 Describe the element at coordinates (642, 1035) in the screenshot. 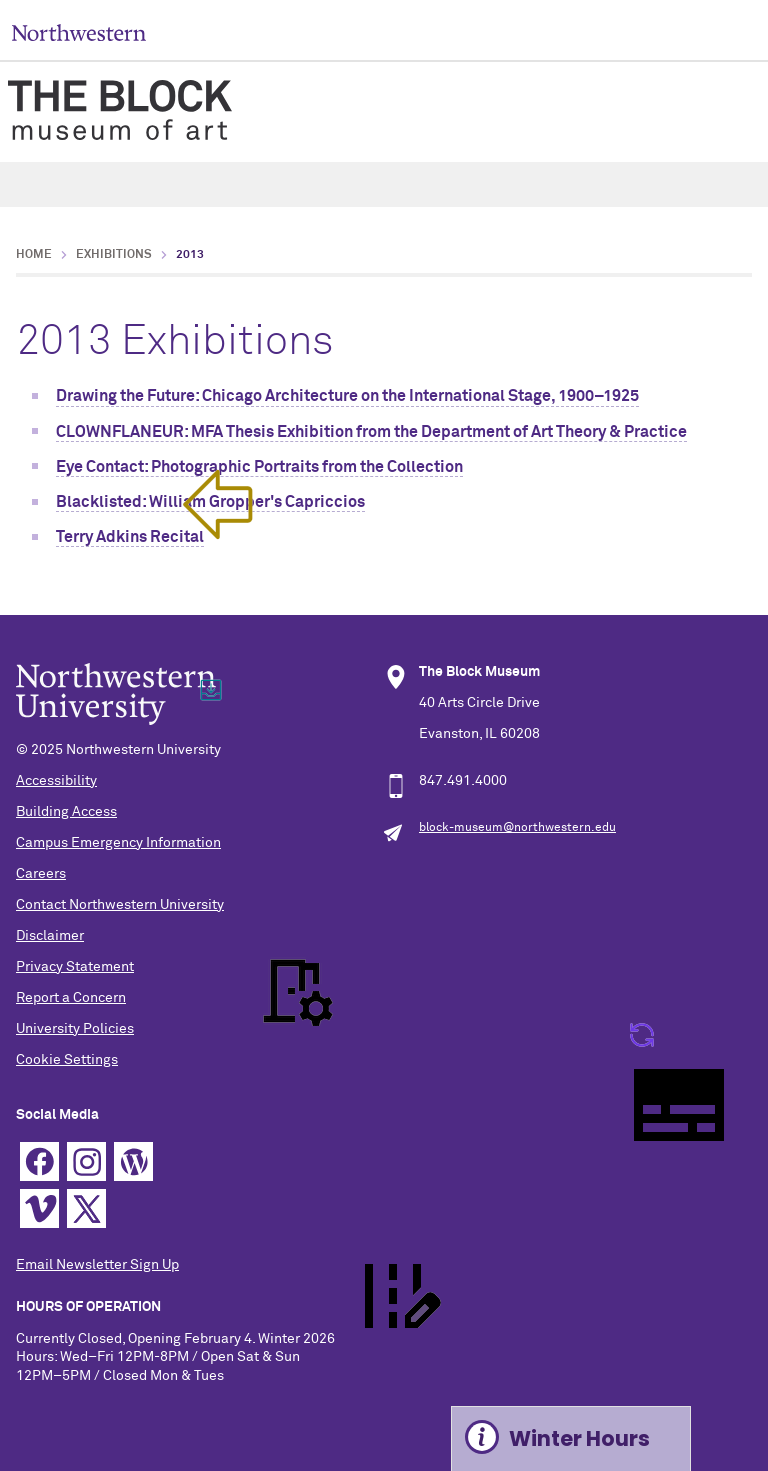

I see `refresh or reload content` at that location.